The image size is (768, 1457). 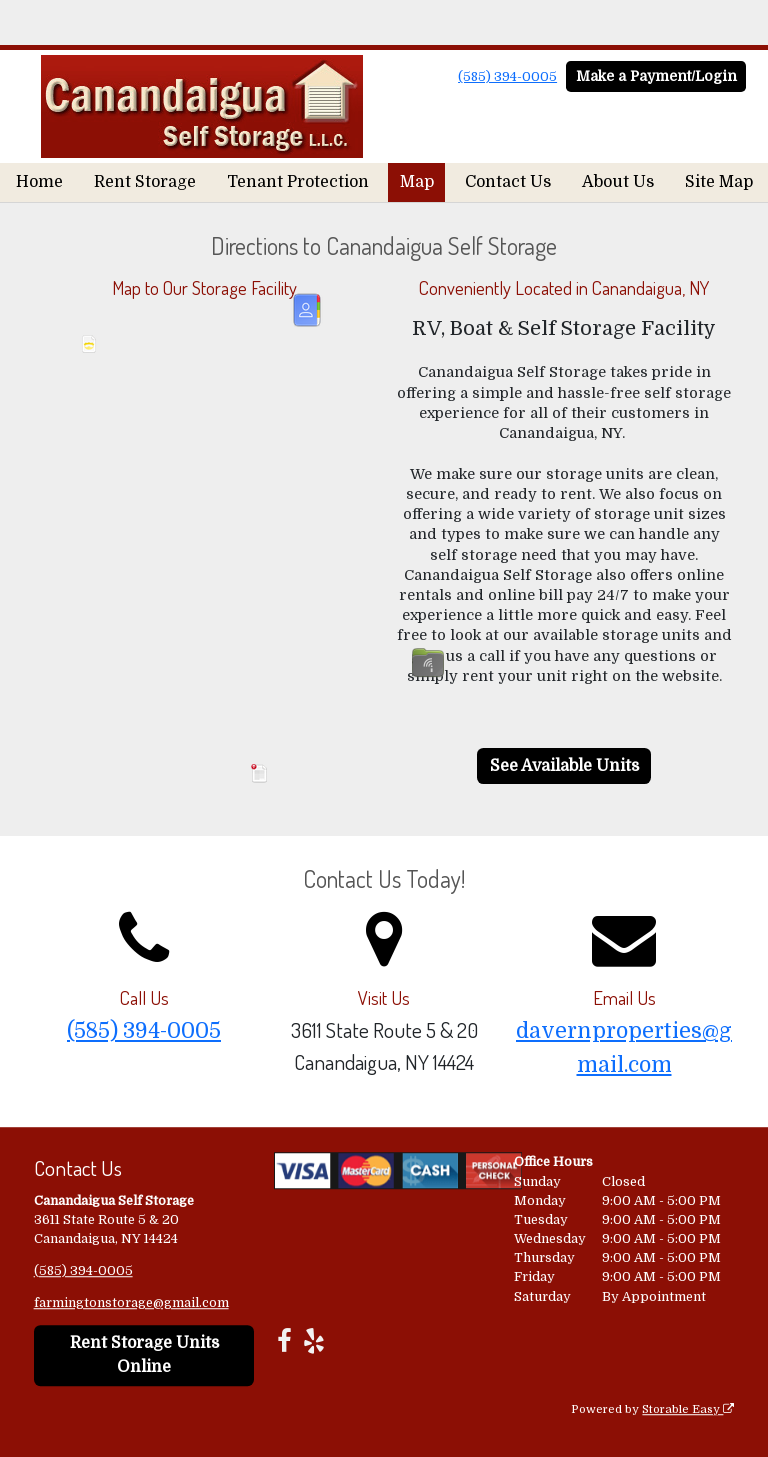 I want to click on nim programming language source file, so click(x=89, y=344).